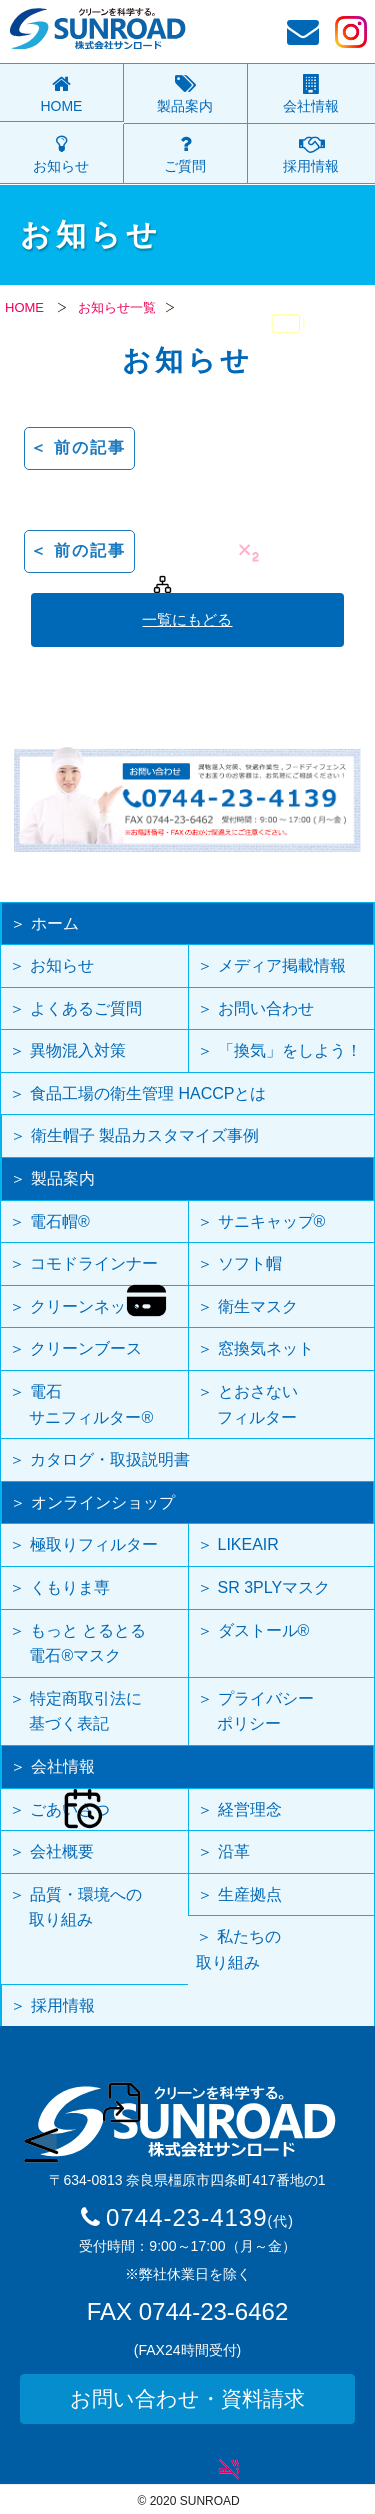 The height and width of the screenshot is (2514, 375). What do you see at coordinates (42, 2146) in the screenshot?
I see `less than or equal to mathematical operator` at bounding box center [42, 2146].